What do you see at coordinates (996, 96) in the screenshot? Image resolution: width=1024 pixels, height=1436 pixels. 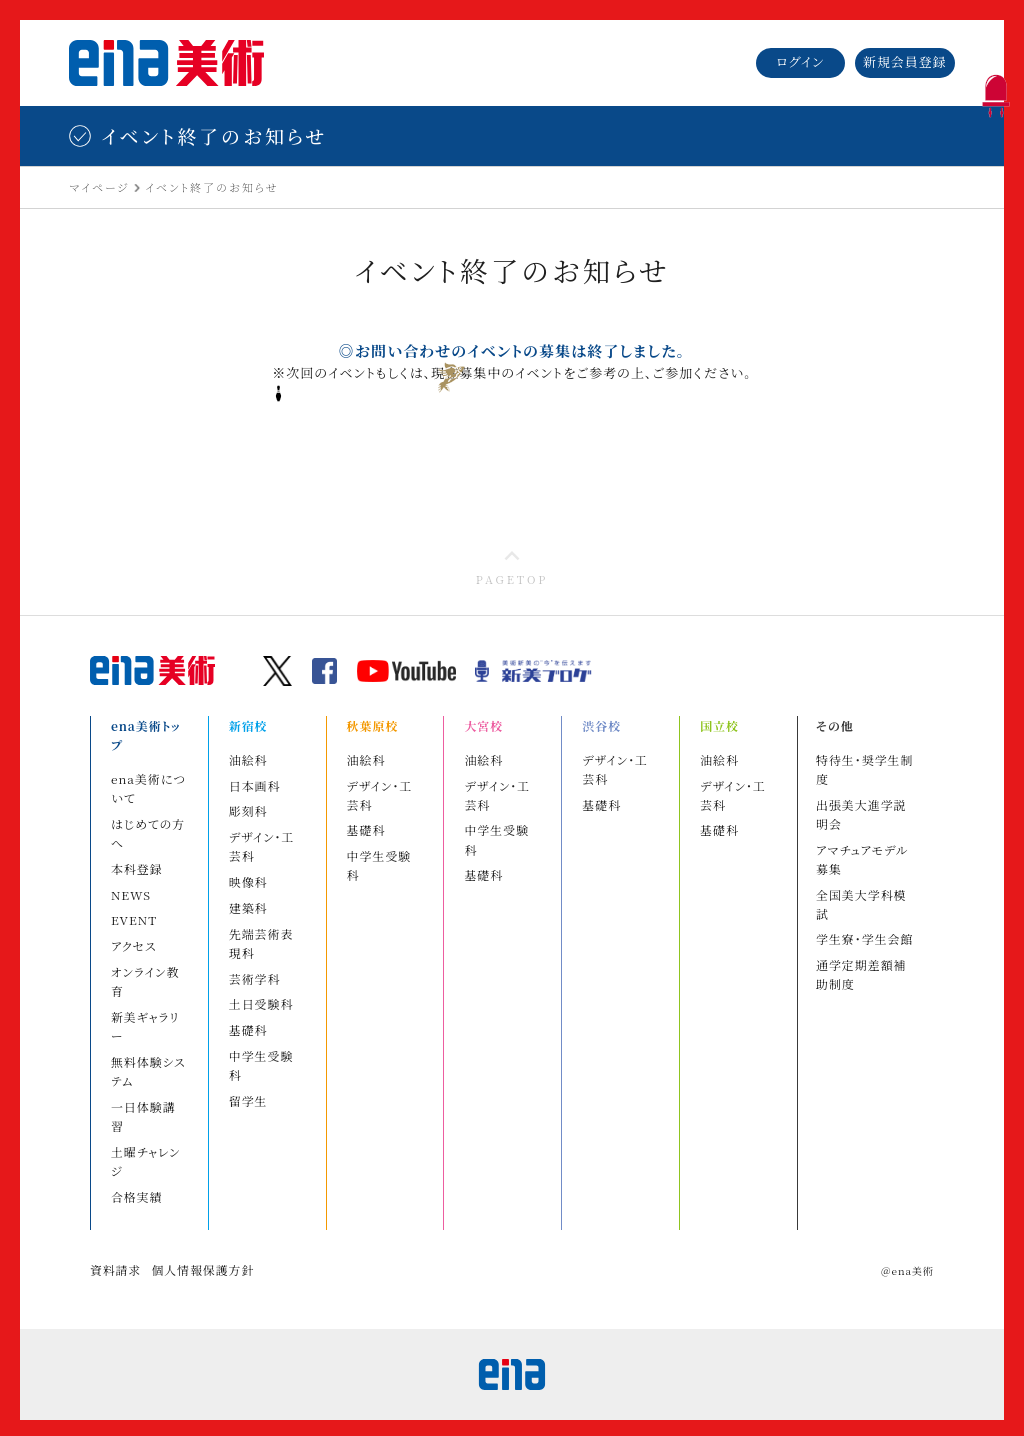 I see `indicates device power status` at bounding box center [996, 96].